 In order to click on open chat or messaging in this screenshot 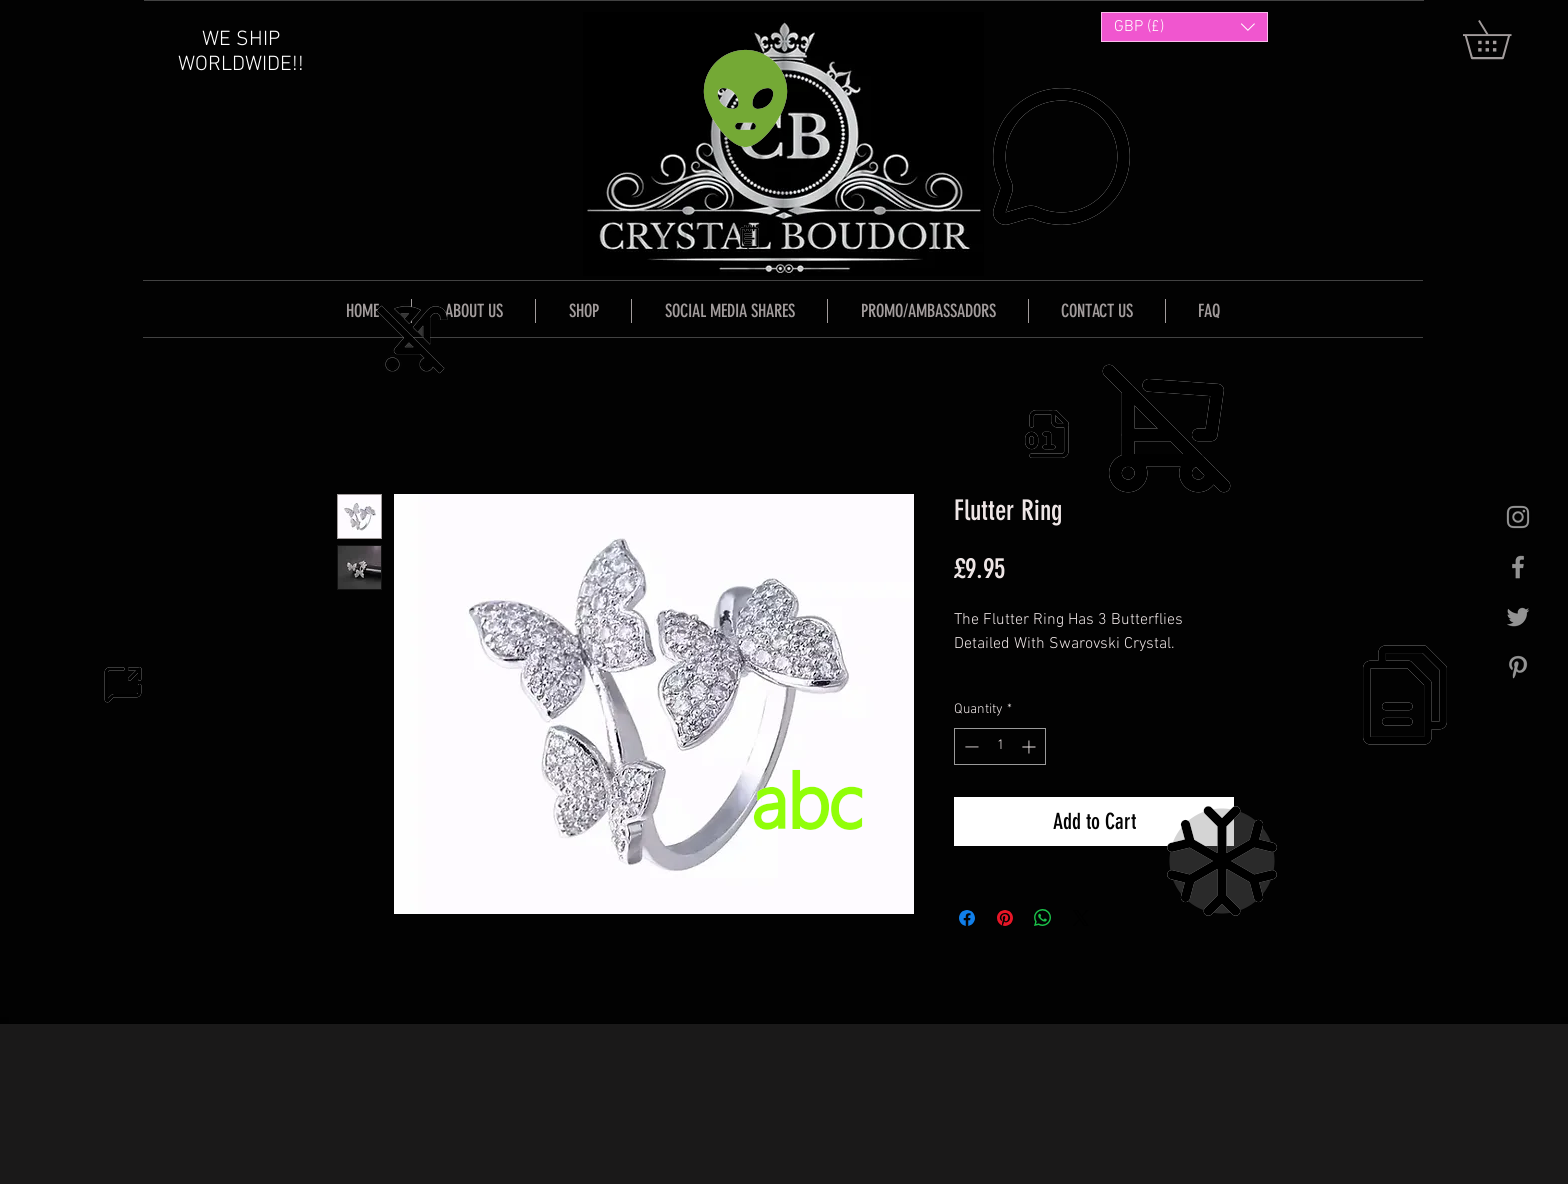, I will do `click(1061, 156)`.